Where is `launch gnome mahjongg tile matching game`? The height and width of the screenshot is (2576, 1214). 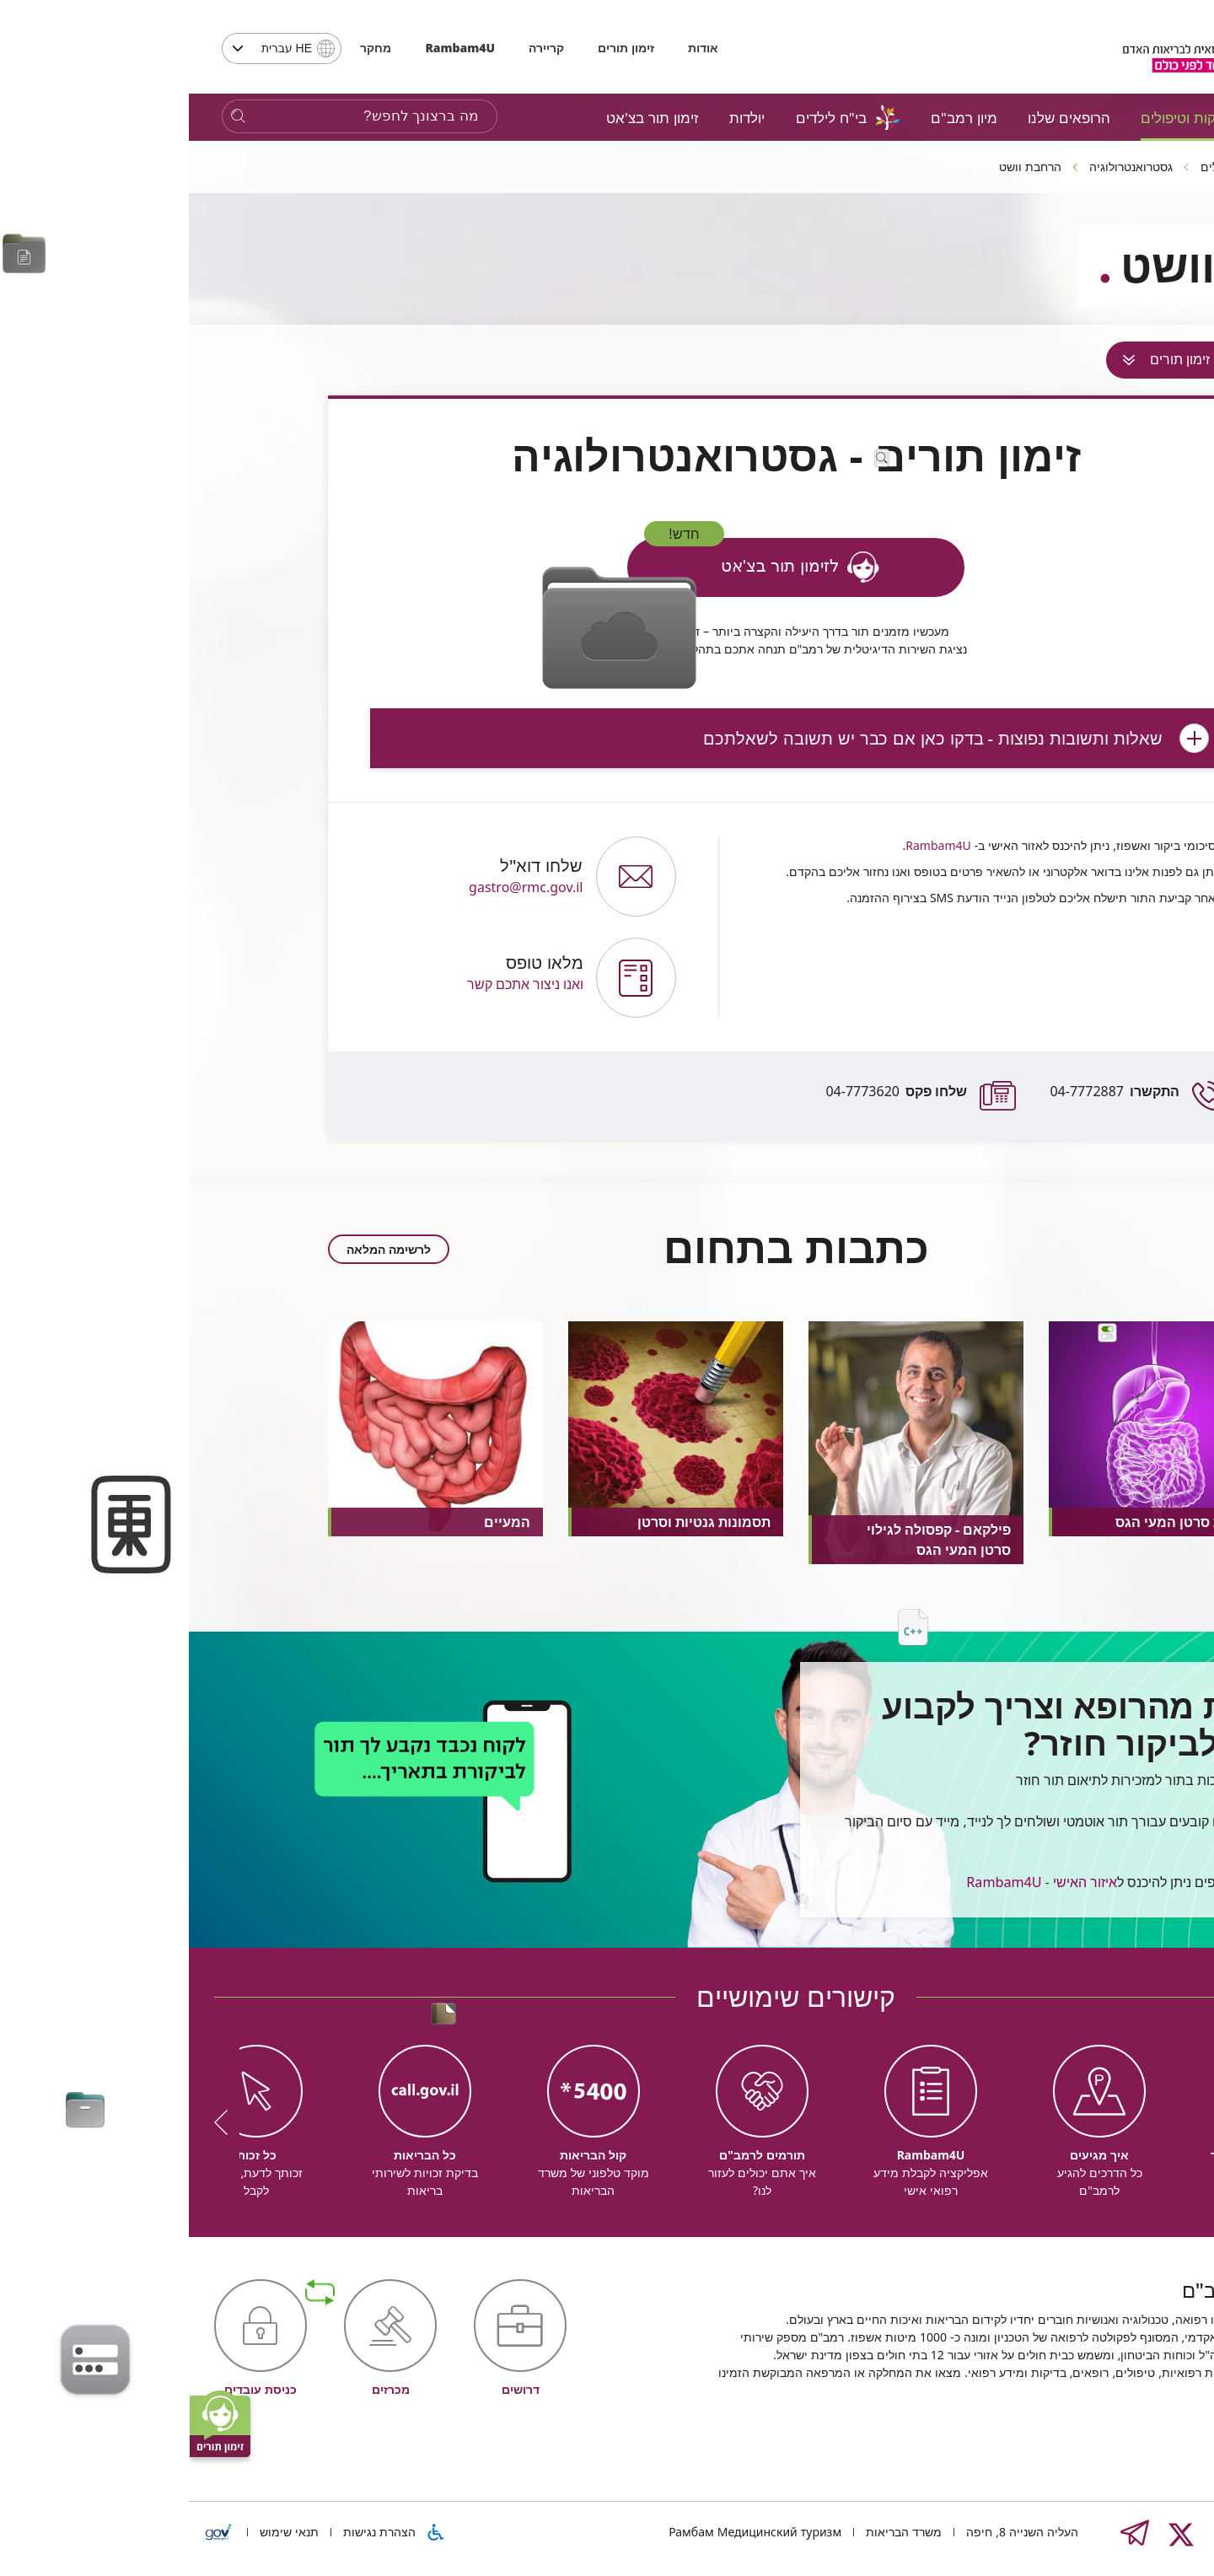
launch gnome mahjongg tile matching game is located at coordinates (134, 1525).